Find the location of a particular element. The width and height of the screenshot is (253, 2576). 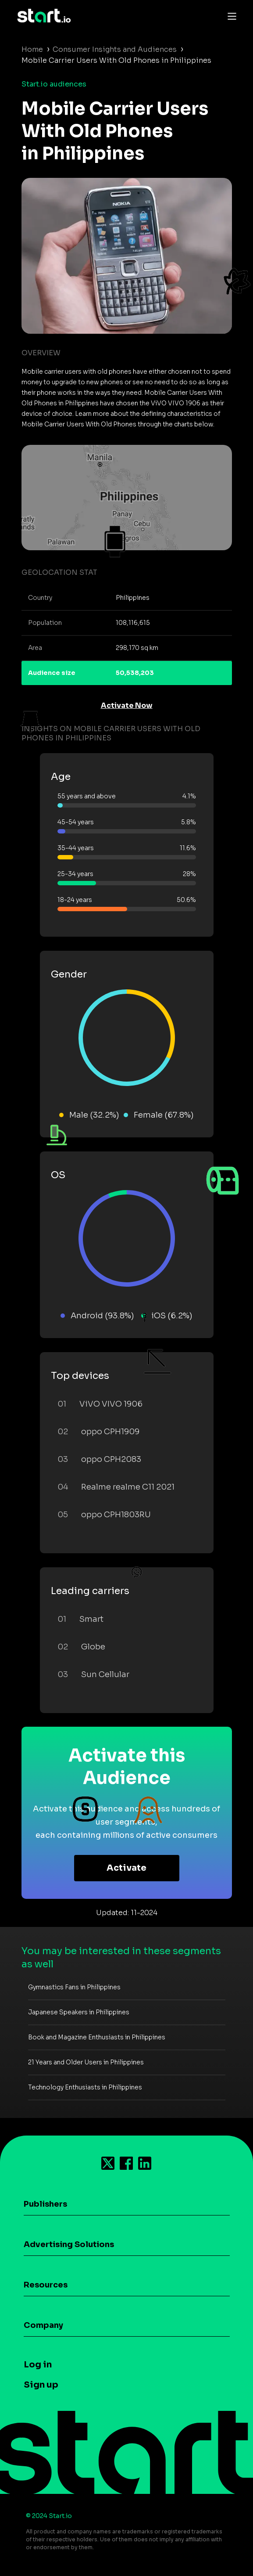

indicates linux operating system compatibility is located at coordinates (148, 1811).